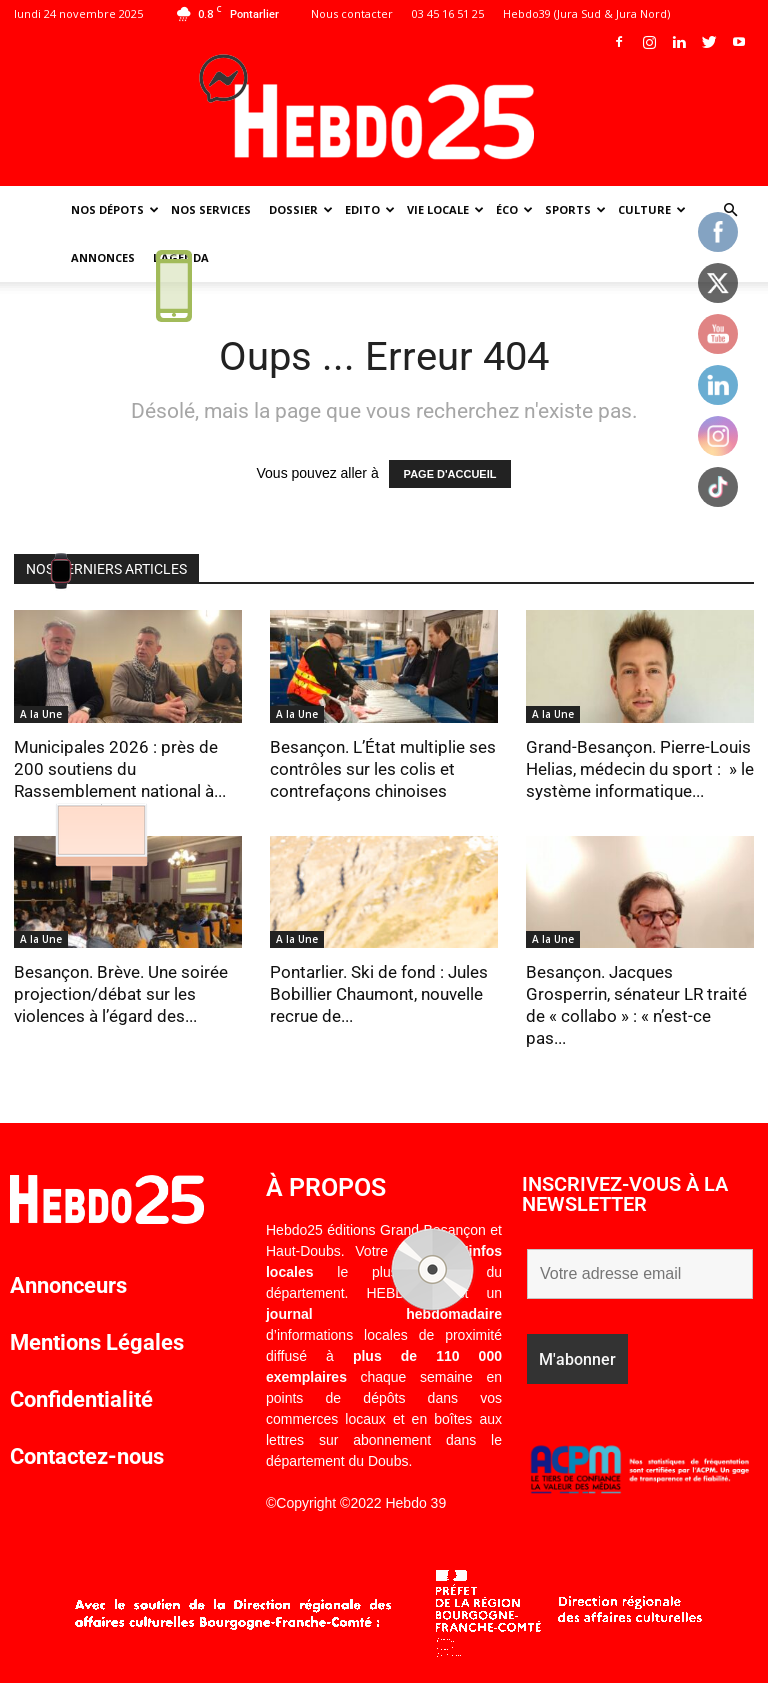 Image resolution: width=768 pixels, height=1683 pixels. Describe the element at coordinates (61, 571) in the screenshot. I see `apple watch series 8 device icon` at that location.